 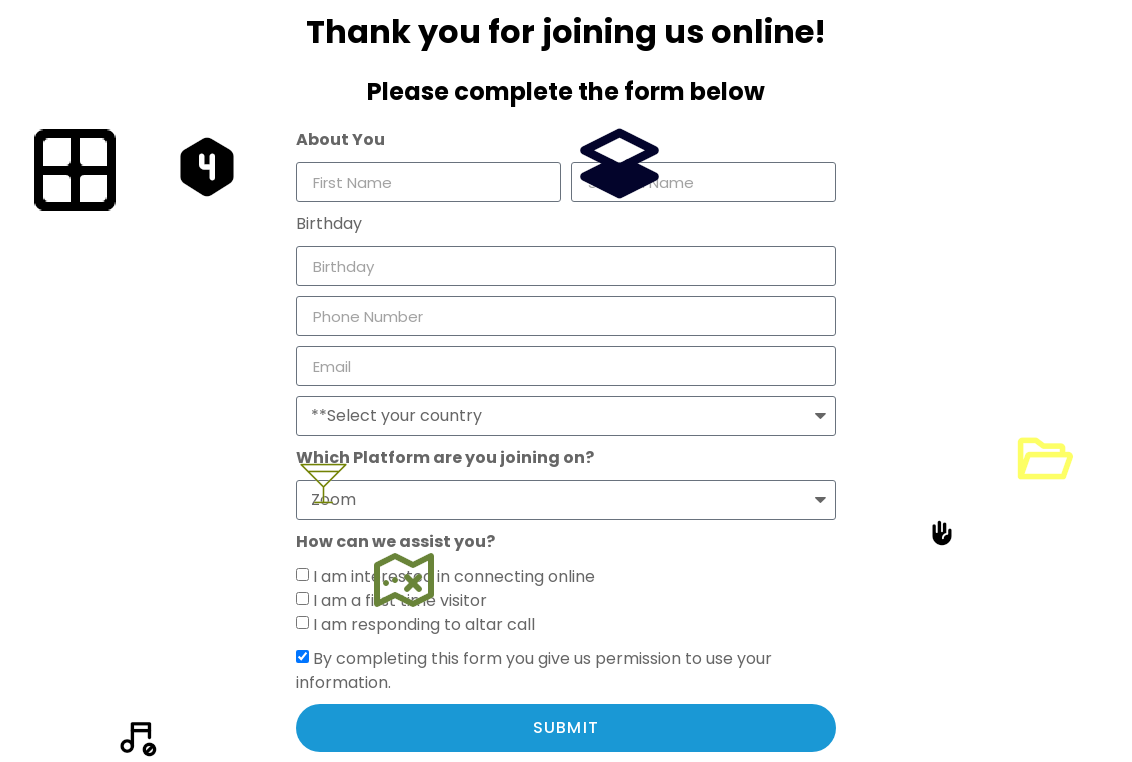 I want to click on stop or halt an action, so click(x=942, y=533).